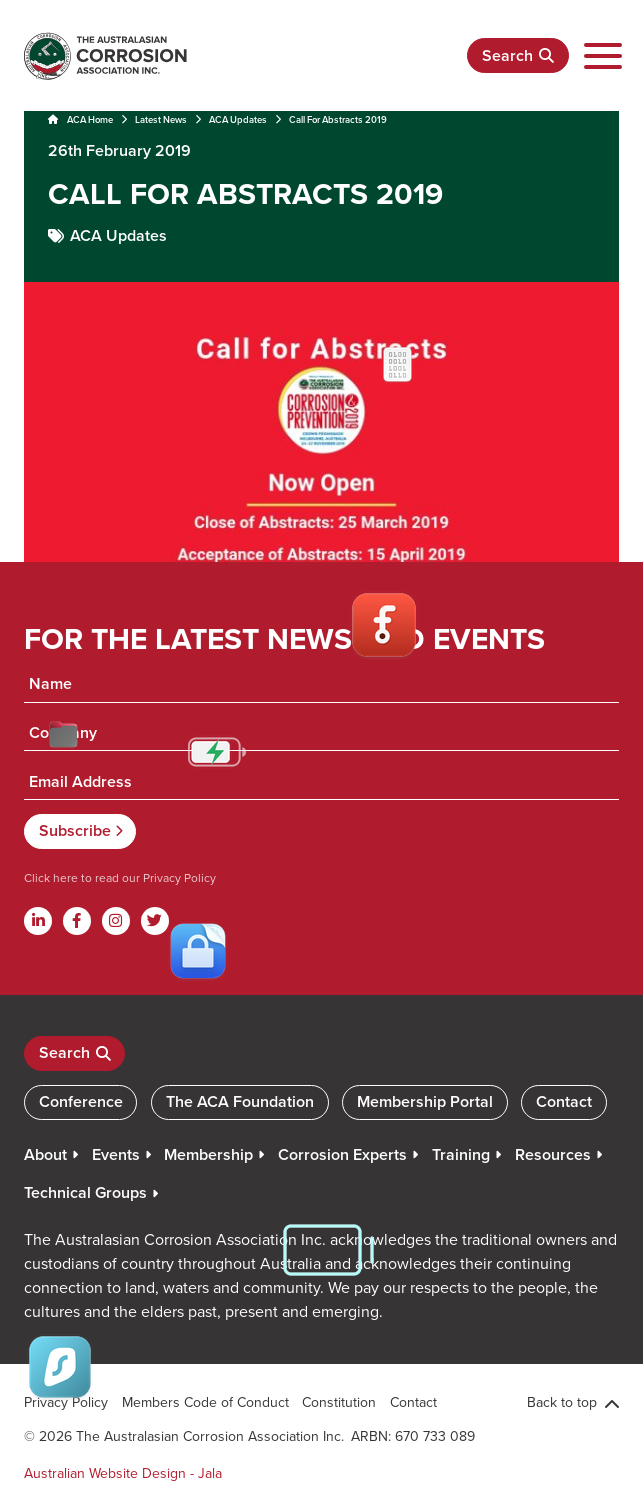 This screenshot has width=643, height=1512. I want to click on indicates battery is empty or depleted, so click(327, 1250).